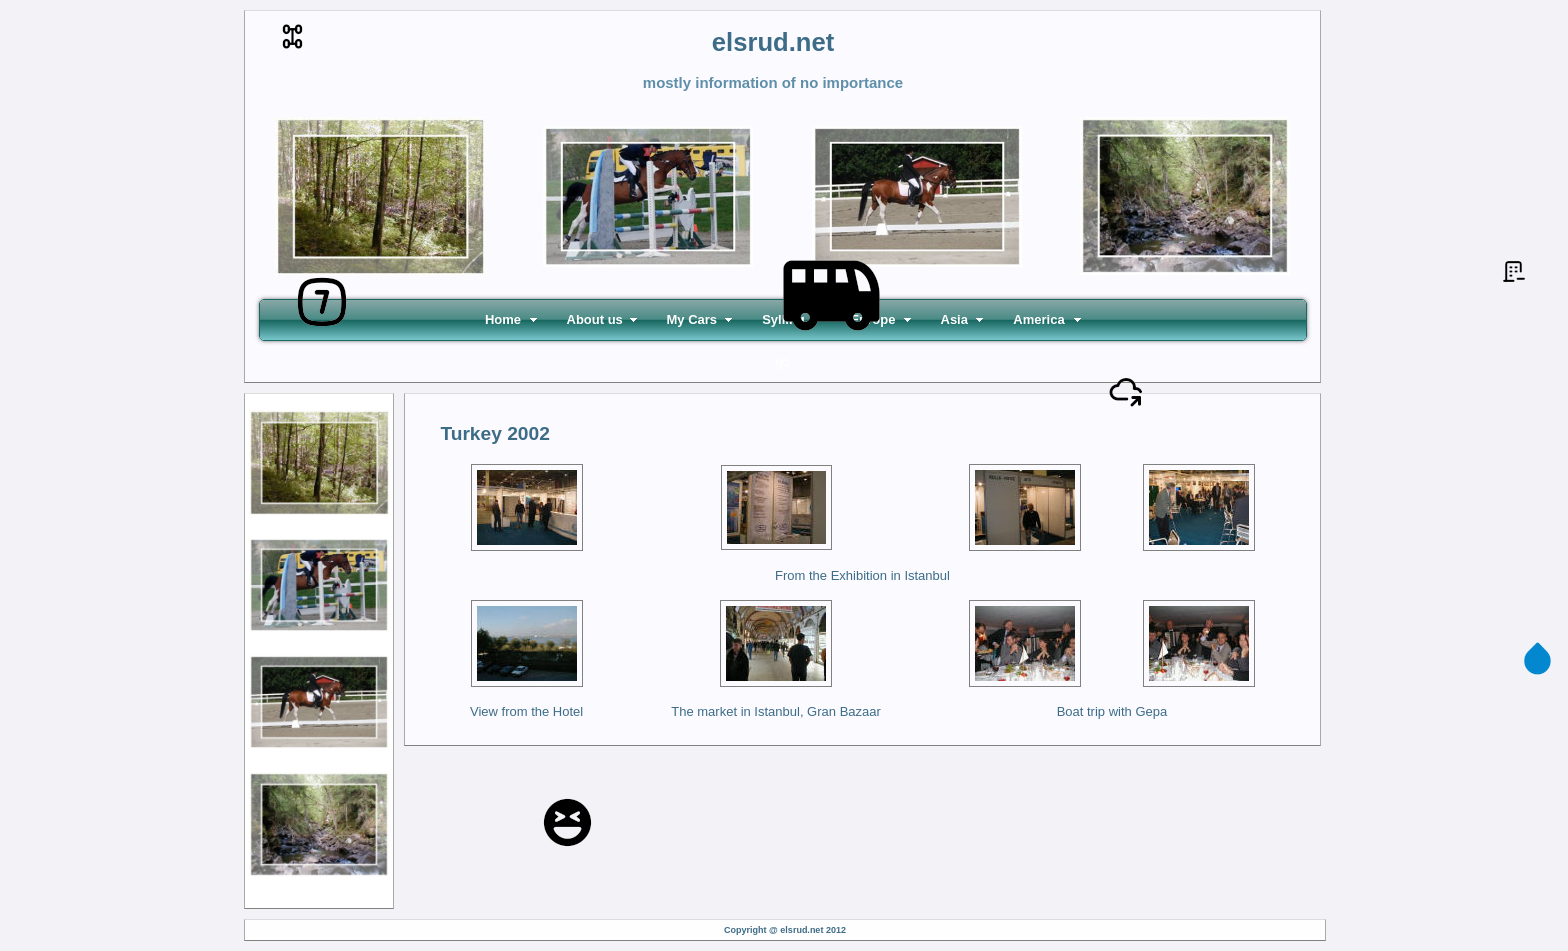  I want to click on remove a building from your list, so click(1513, 271).